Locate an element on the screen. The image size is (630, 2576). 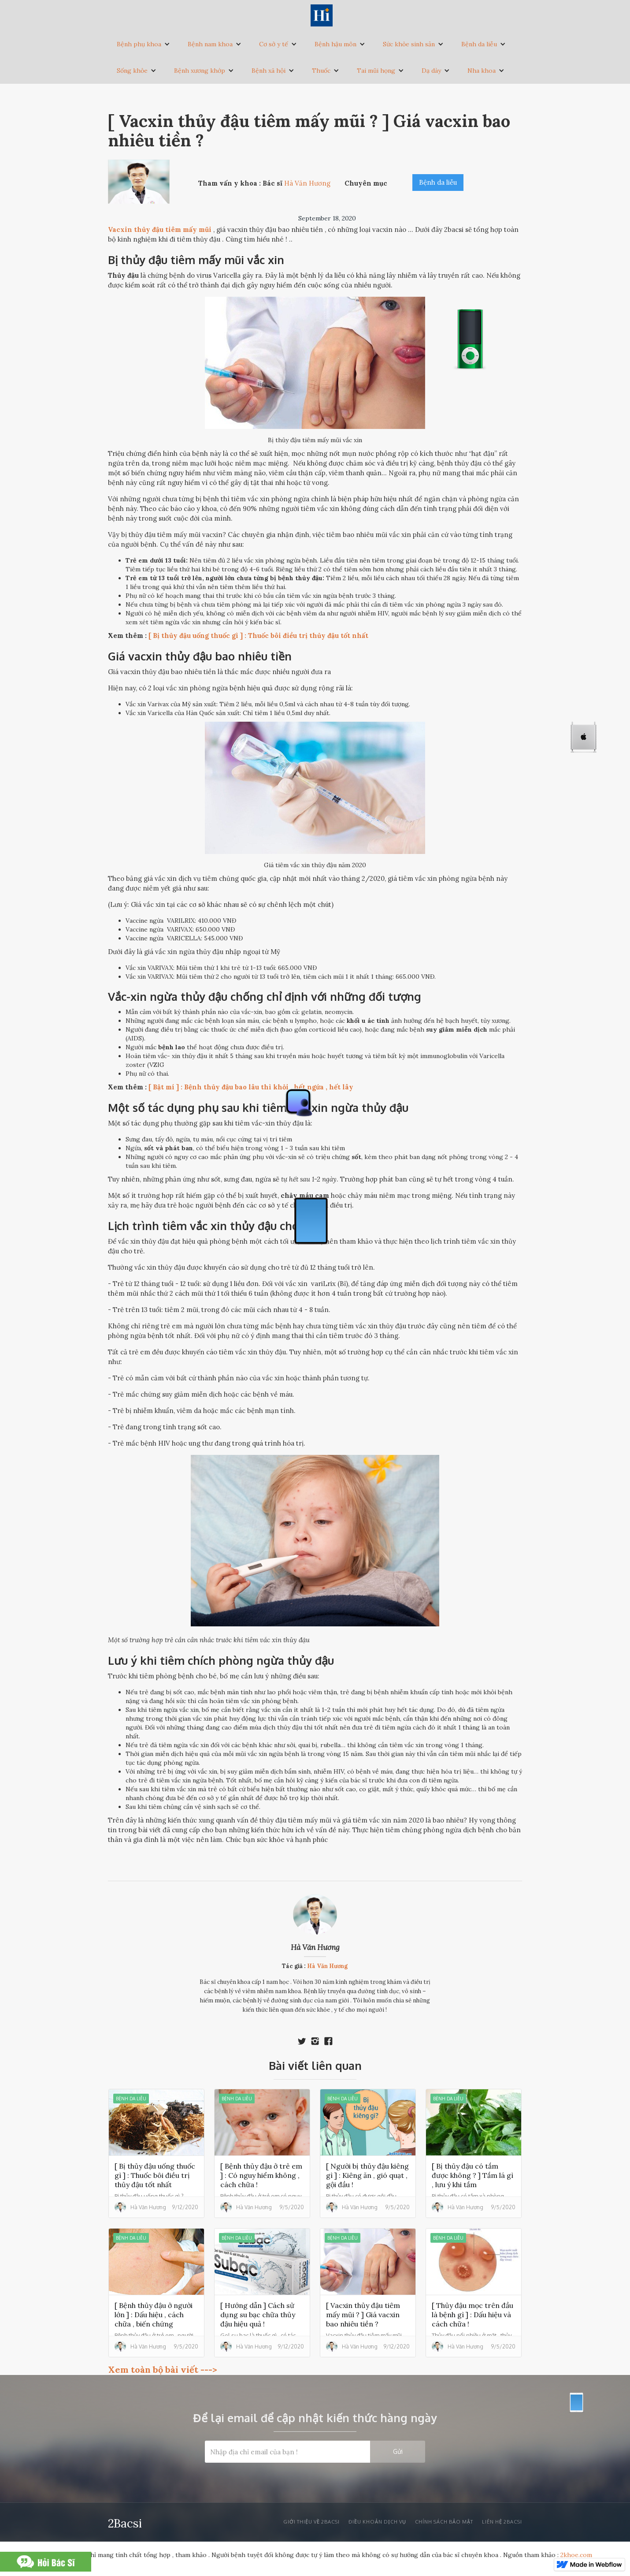
mac pro desktop computer is located at coordinates (583, 737).